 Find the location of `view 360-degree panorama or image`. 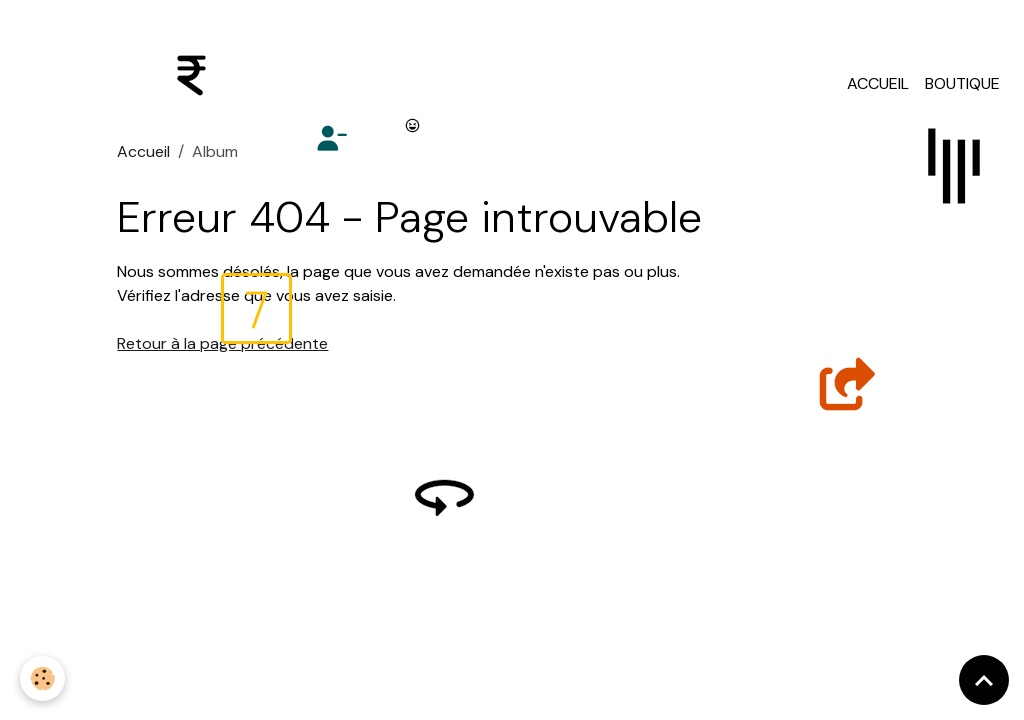

view 360-degree panorama or image is located at coordinates (444, 494).